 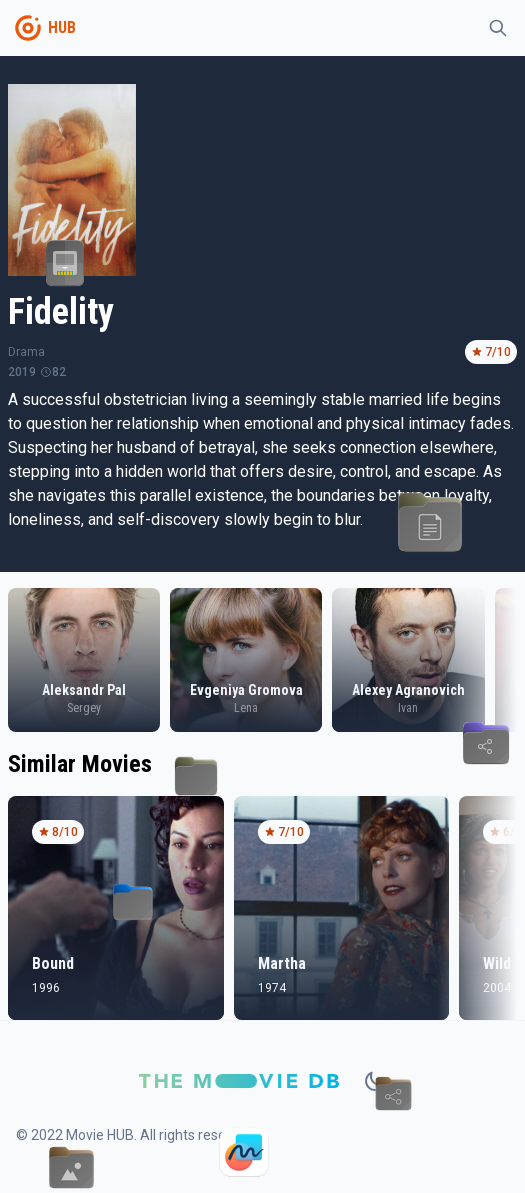 I want to click on open folder to view files, so click(x=196, y=776).